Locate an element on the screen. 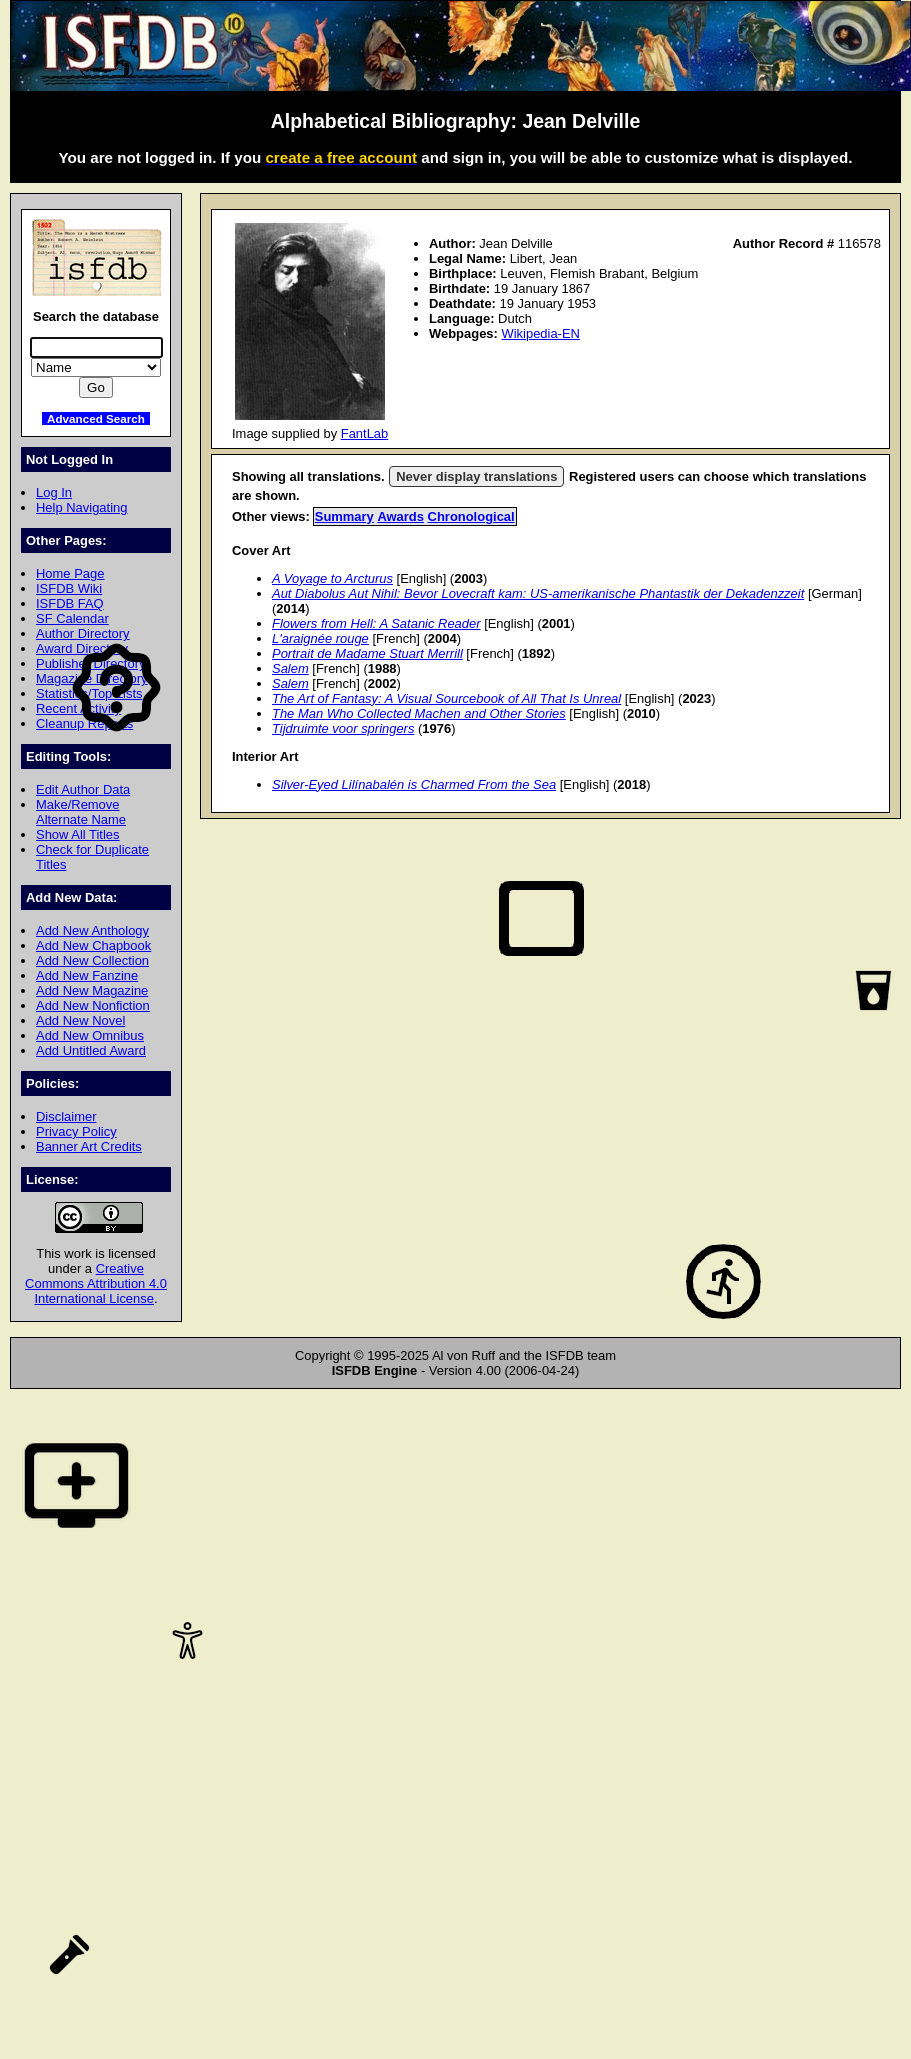 The height and width of the screenshot is (2059, 911). turn on device flashlight is located at coordinates (69, 1954).